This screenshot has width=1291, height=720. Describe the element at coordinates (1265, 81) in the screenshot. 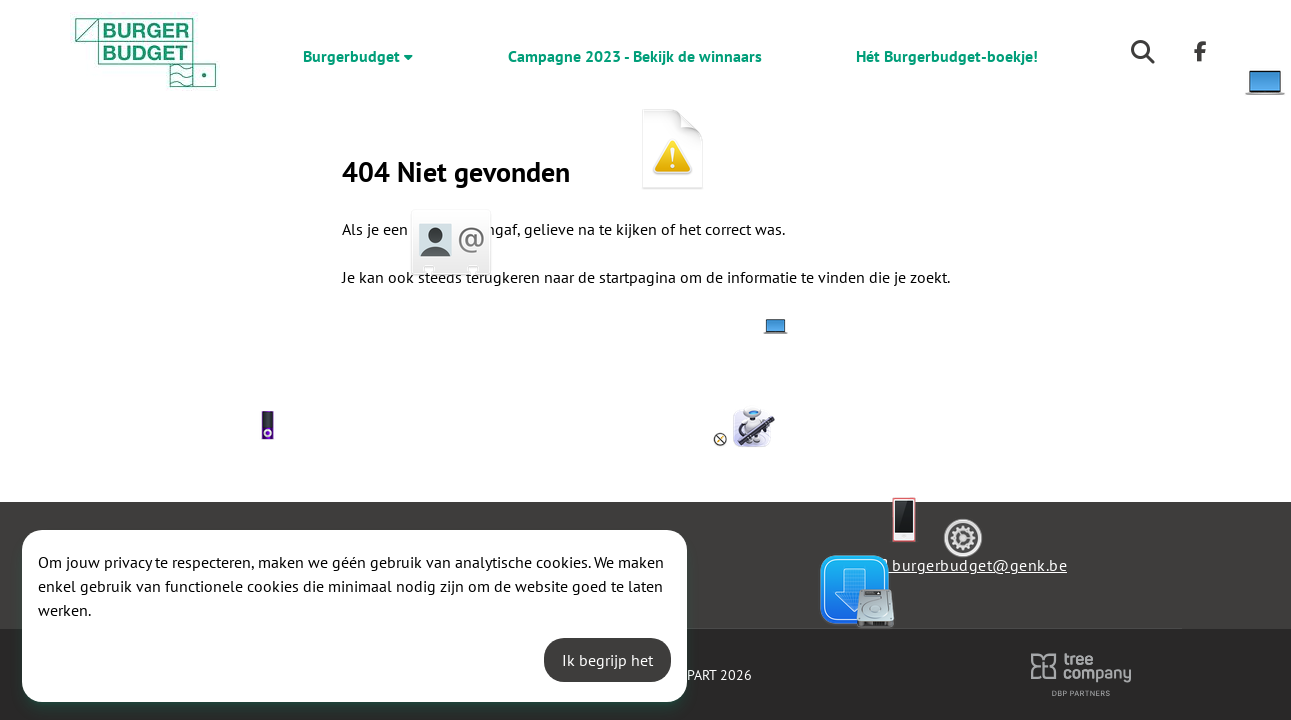

I see `macbook pro device icon` at that location.